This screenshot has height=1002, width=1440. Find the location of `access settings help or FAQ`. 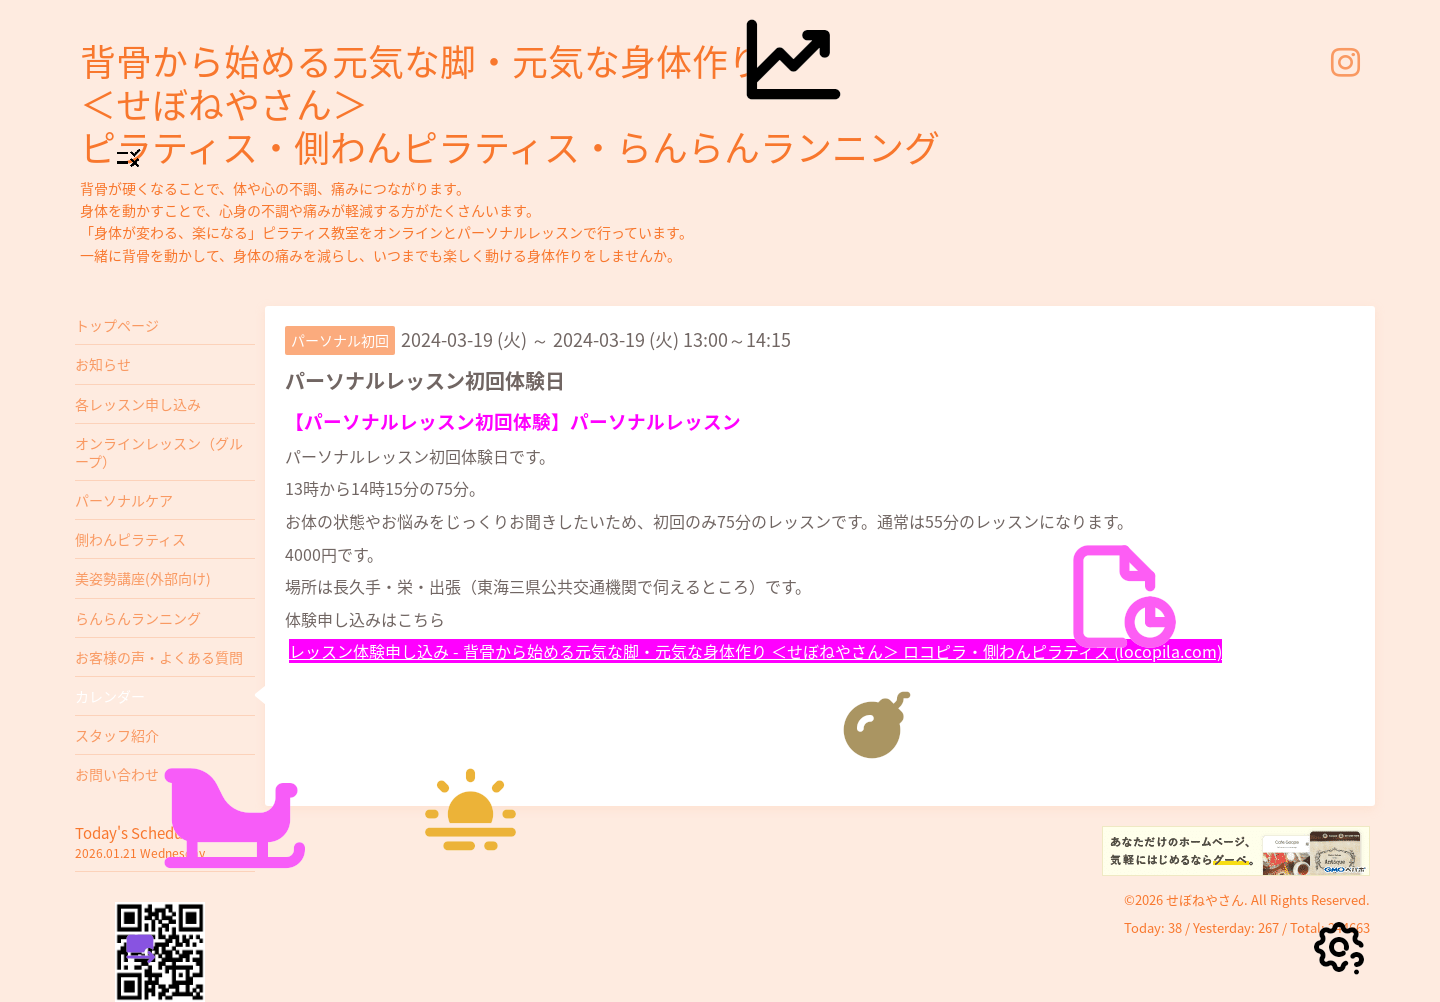

access settings help or FAQ is located at coordinates (1339, 947).